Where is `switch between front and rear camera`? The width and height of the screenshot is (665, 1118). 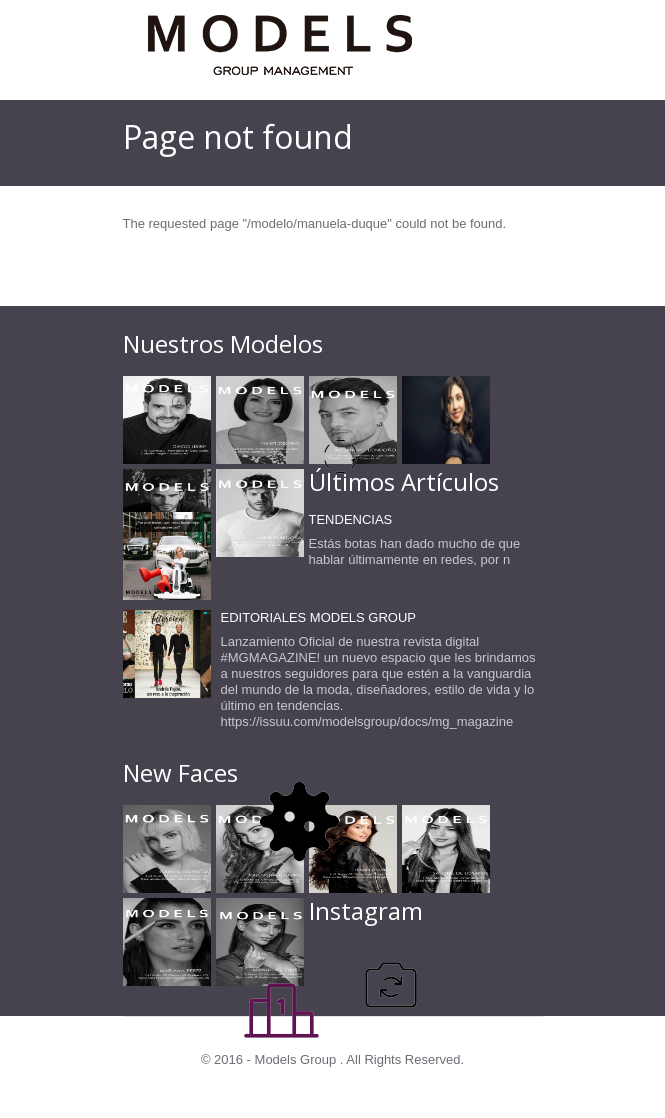
switch between front and rear camera is located at coordinates (391, 986).